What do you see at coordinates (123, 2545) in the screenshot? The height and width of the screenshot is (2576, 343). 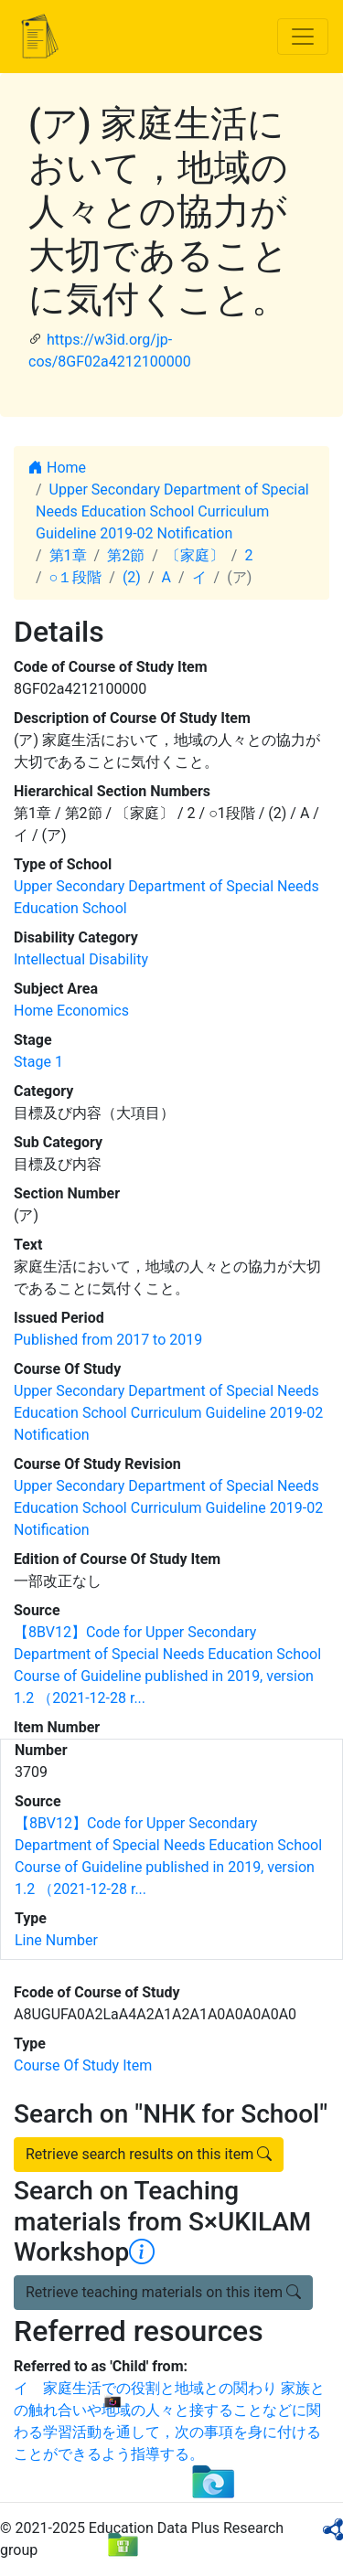 I see `open your GameJolt games folder` at bounding box center [123, 2545].